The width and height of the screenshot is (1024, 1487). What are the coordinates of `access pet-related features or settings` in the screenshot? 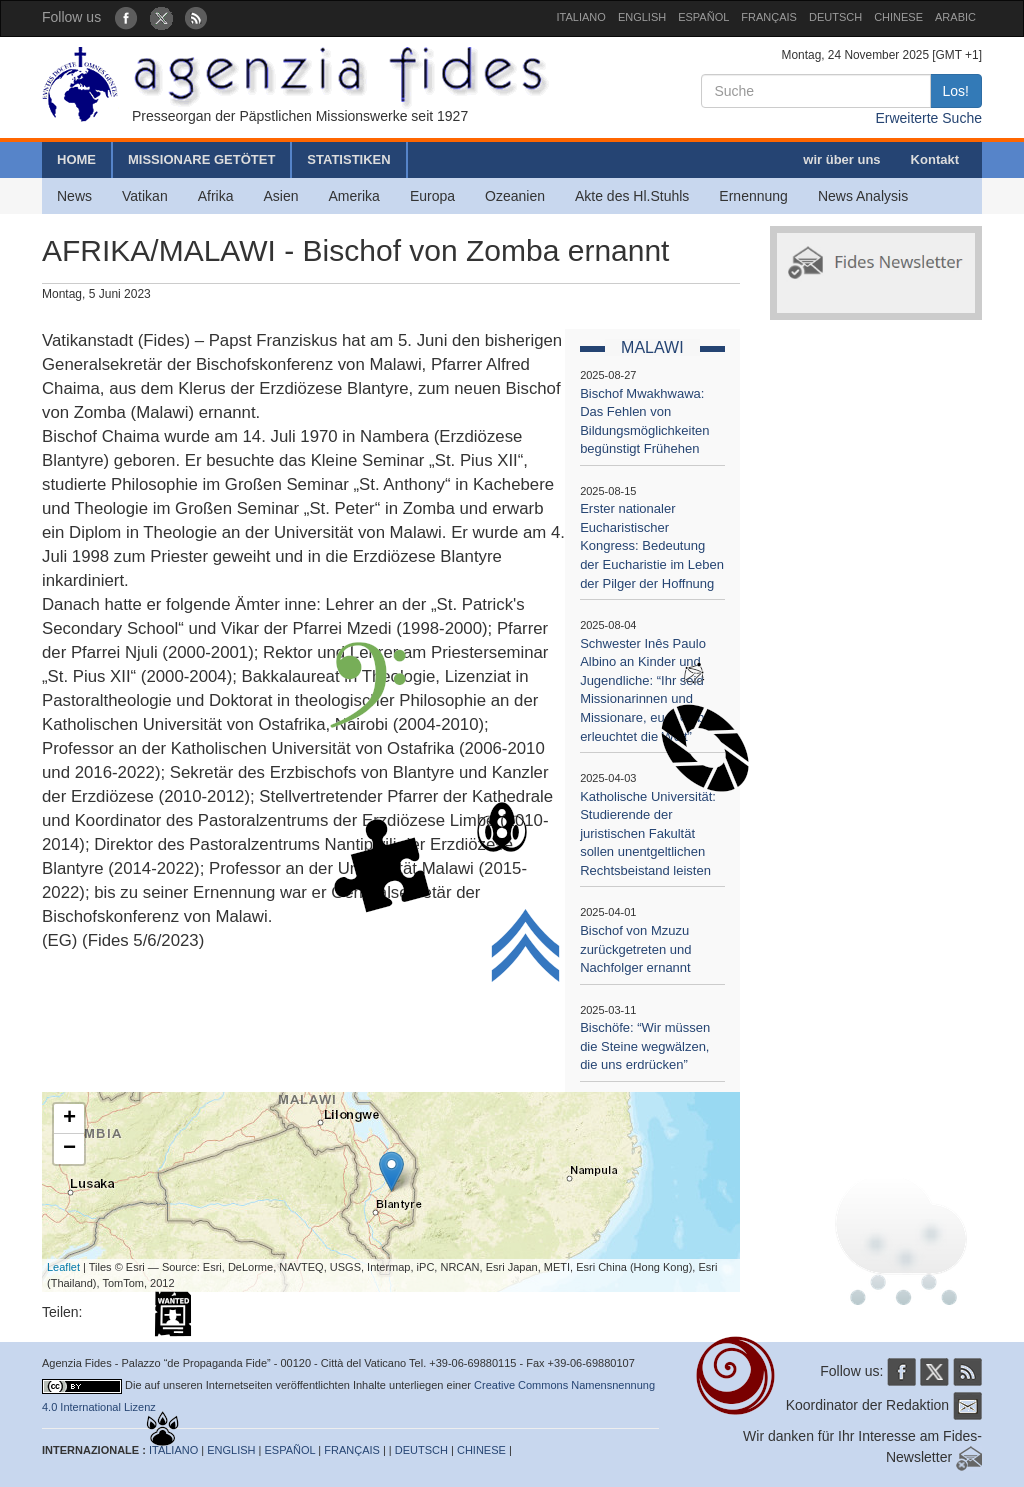 It's located at (162, 1428).